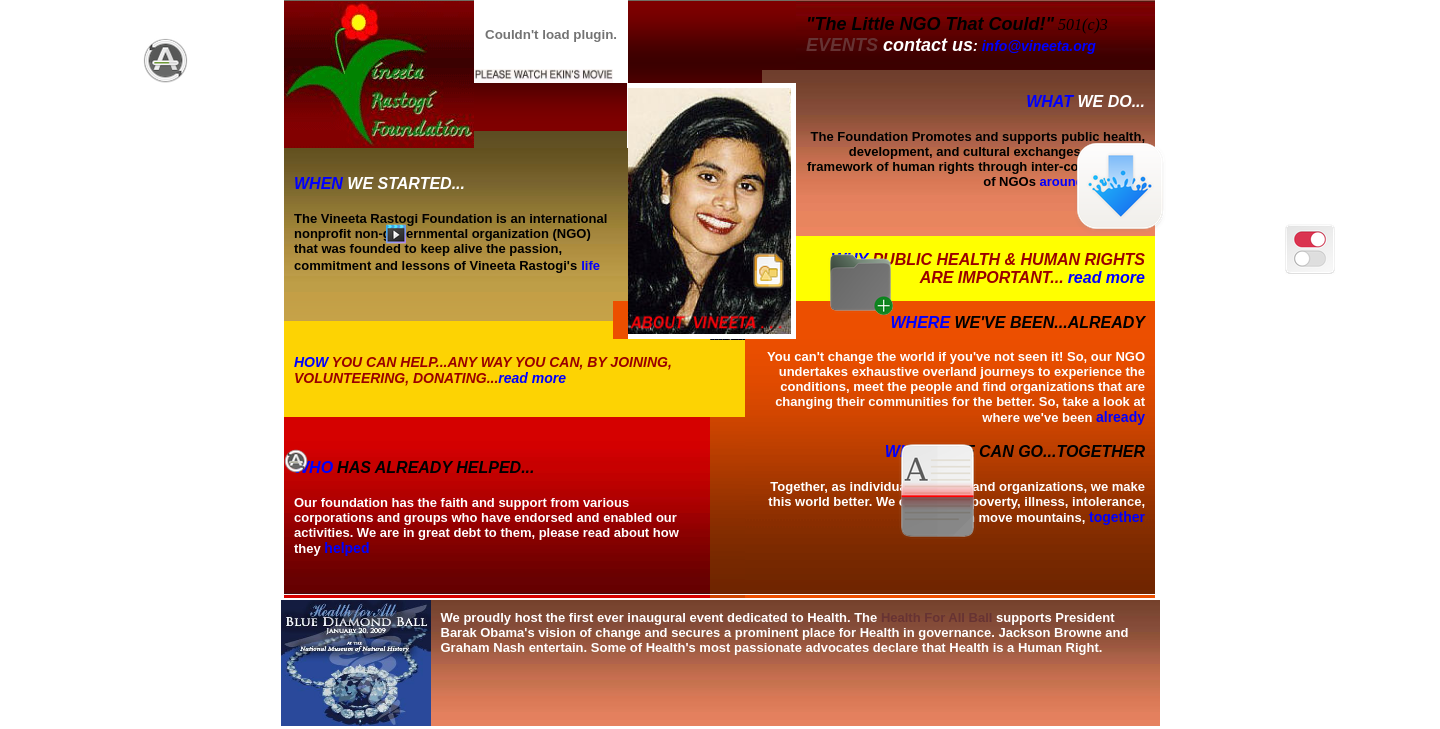  Describe the element at coordinates (1120, 186) in the screenshot. I see `open ktorrent to manage torrent downloads` at that location.